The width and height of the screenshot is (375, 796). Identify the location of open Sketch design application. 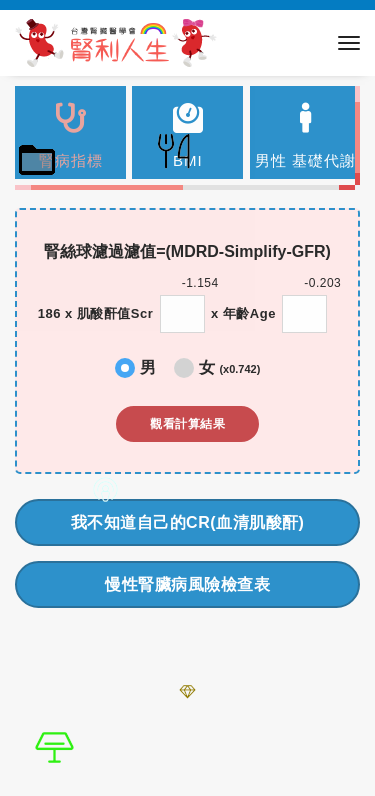
(187, 691).